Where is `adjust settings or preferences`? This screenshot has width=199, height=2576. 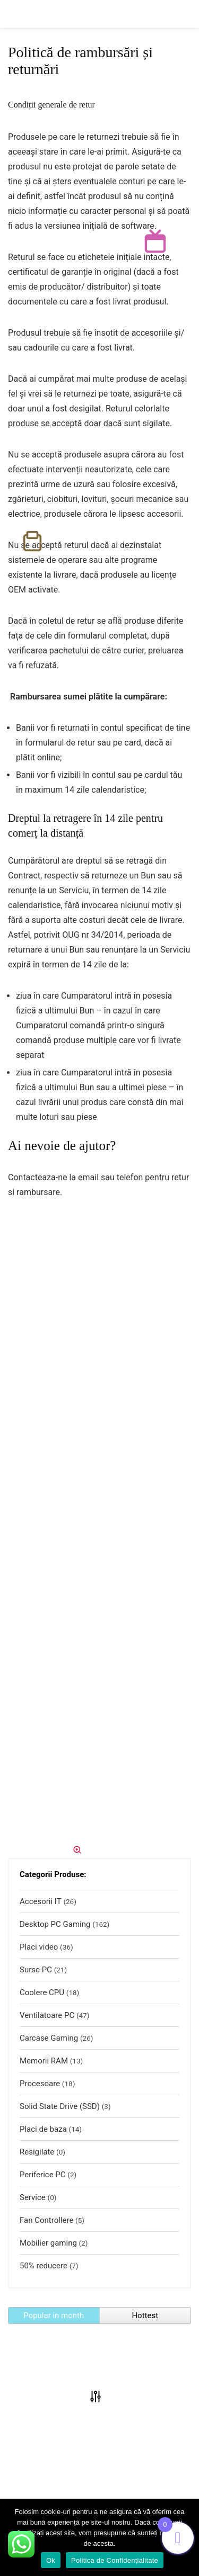
adjust settings or preferences is located at coordinates (96, 2397).